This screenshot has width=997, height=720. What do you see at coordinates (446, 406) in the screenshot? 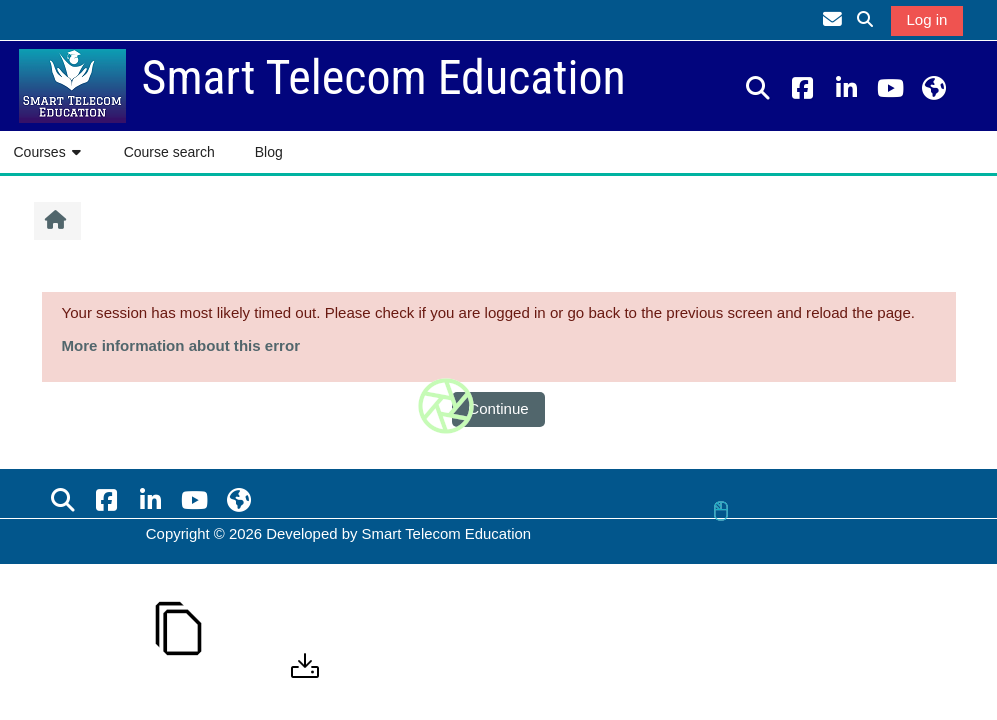
I see `adjust camera aperture settings` at bounding box center [446, 406].